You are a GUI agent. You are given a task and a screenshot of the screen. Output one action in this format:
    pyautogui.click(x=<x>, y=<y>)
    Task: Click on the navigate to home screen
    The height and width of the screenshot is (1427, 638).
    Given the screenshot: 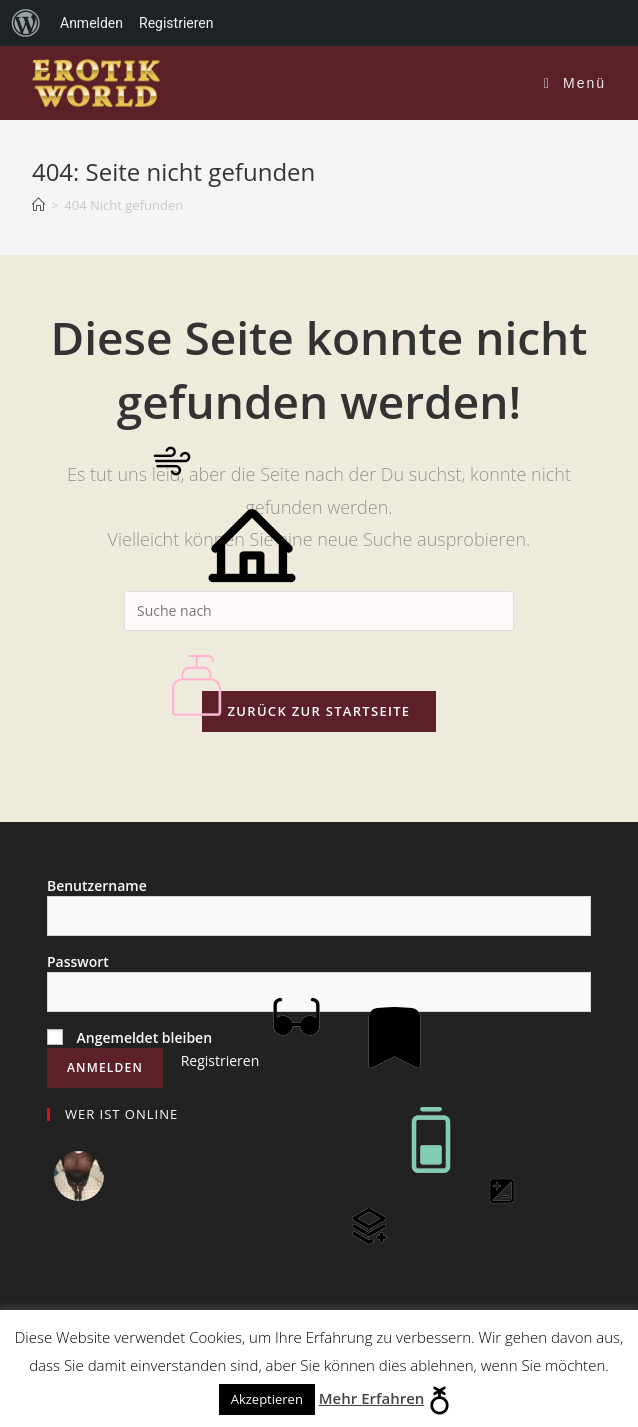 What is the action you would take?
    pyautogui.click(x=252, y=547)
    